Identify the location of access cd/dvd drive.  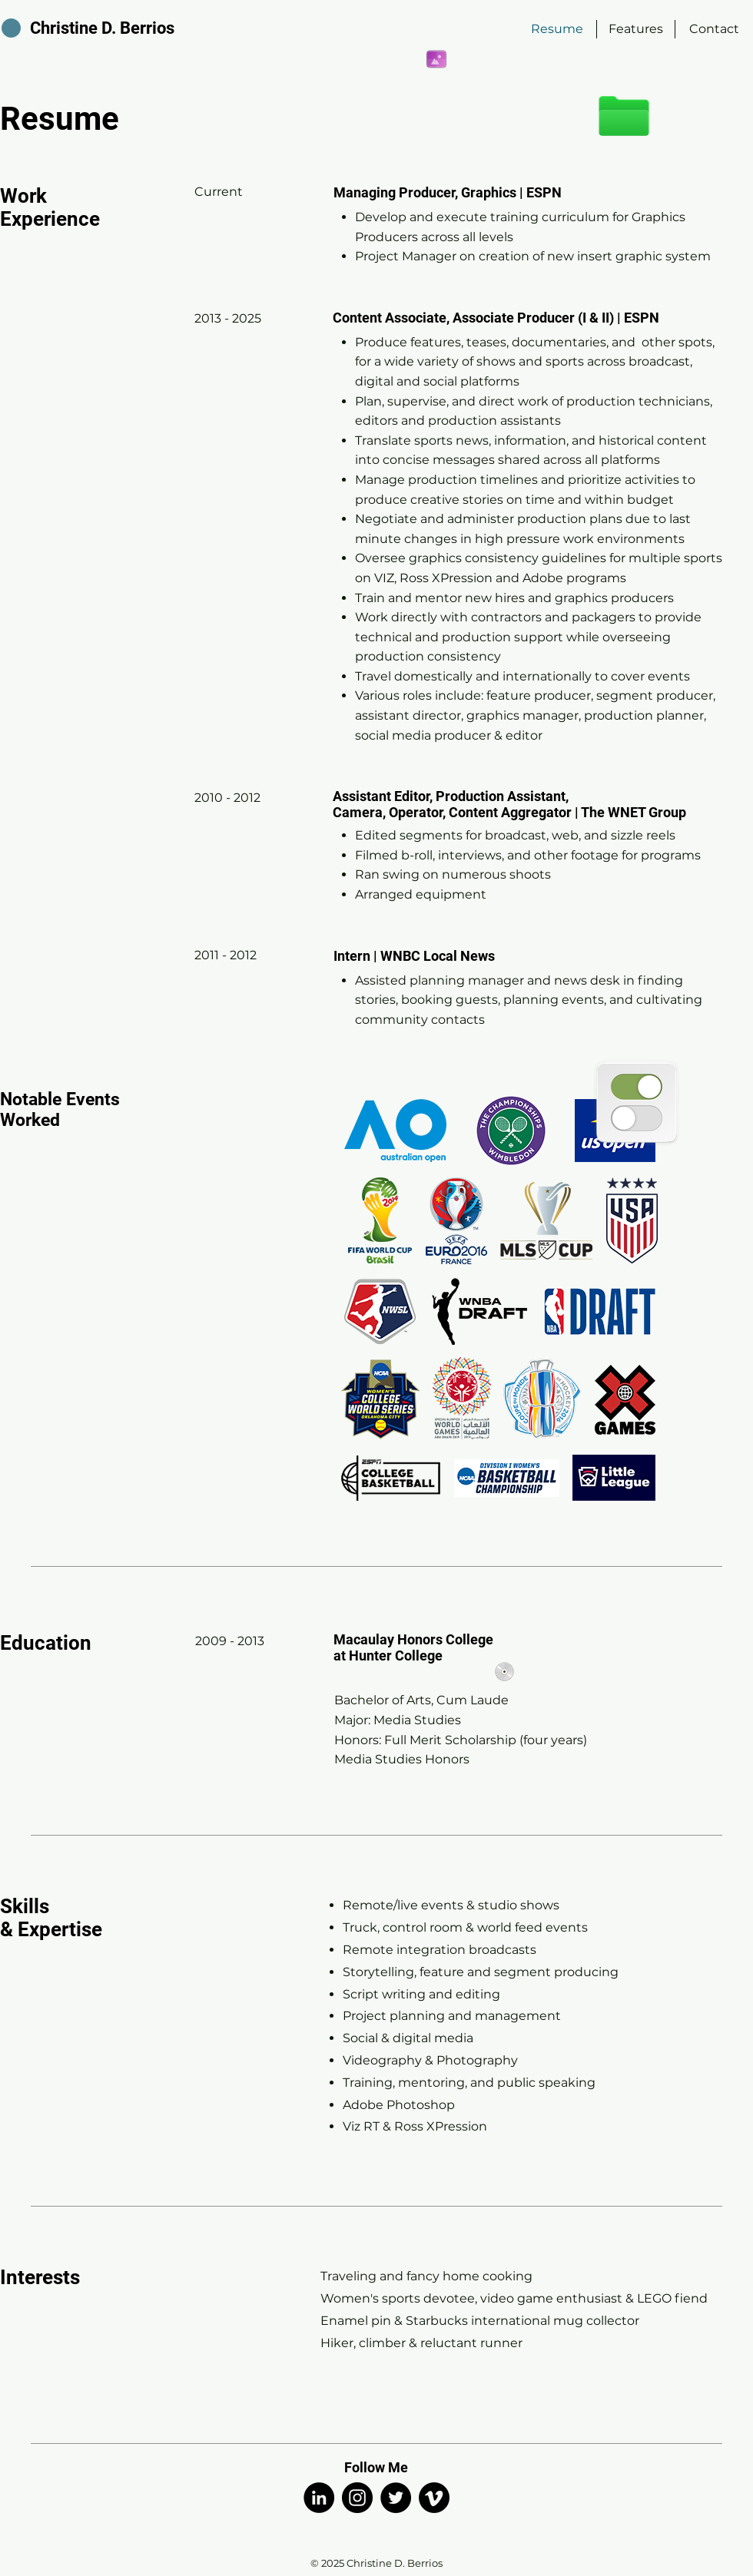
(504, 1671).